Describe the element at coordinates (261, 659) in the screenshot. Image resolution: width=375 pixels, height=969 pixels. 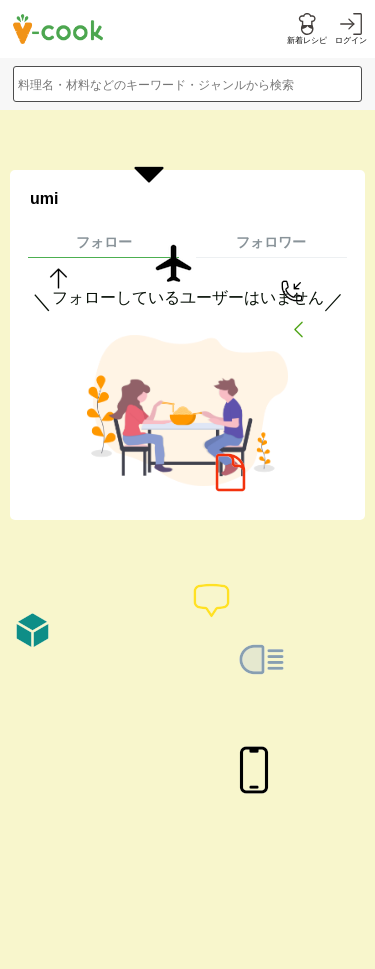
I see `toggle vehicle headlights on/off` at that location.